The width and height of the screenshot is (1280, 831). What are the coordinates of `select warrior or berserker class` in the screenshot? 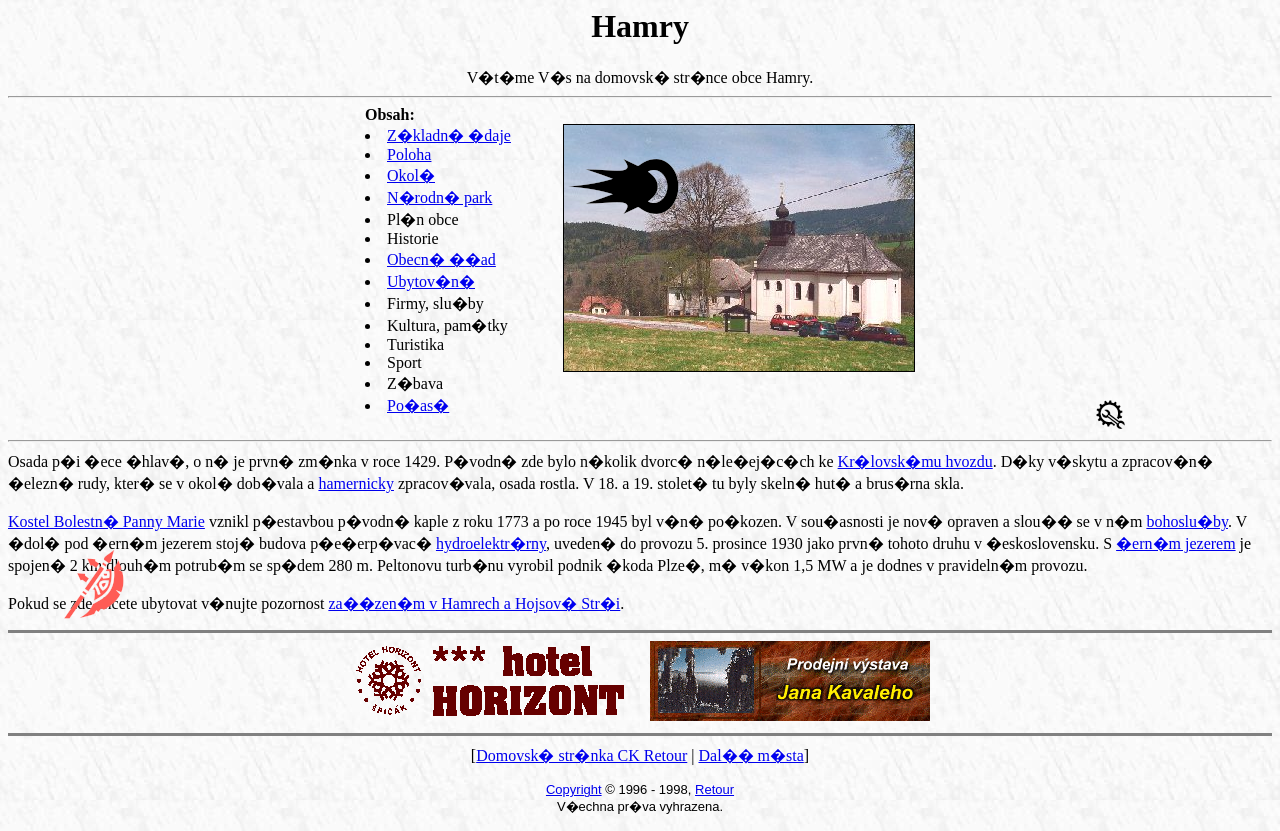 It's located at (92, 584).